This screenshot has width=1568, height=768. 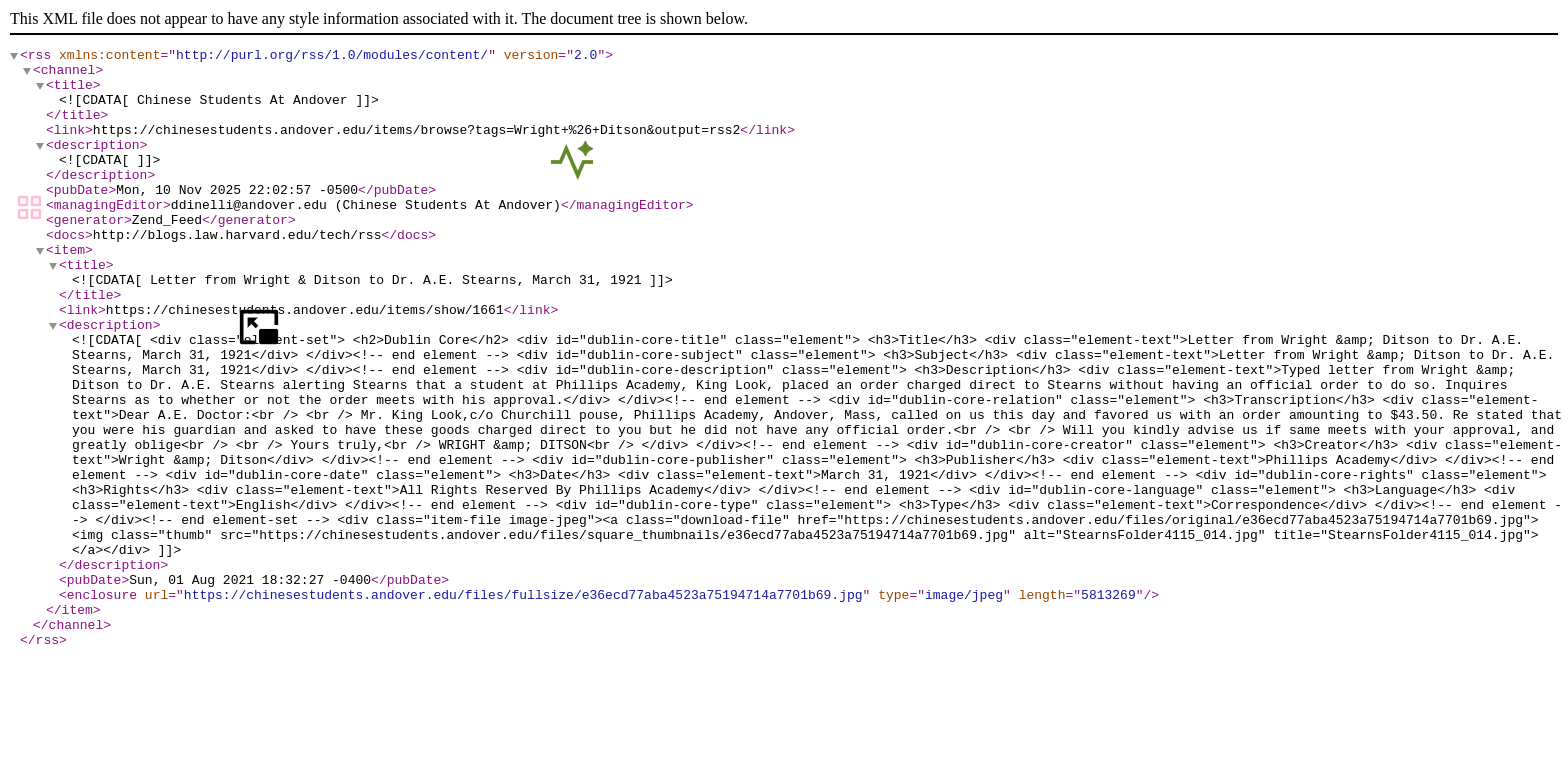 I want to click on access AI-powered health monitoring, so click(x=572, y=162).